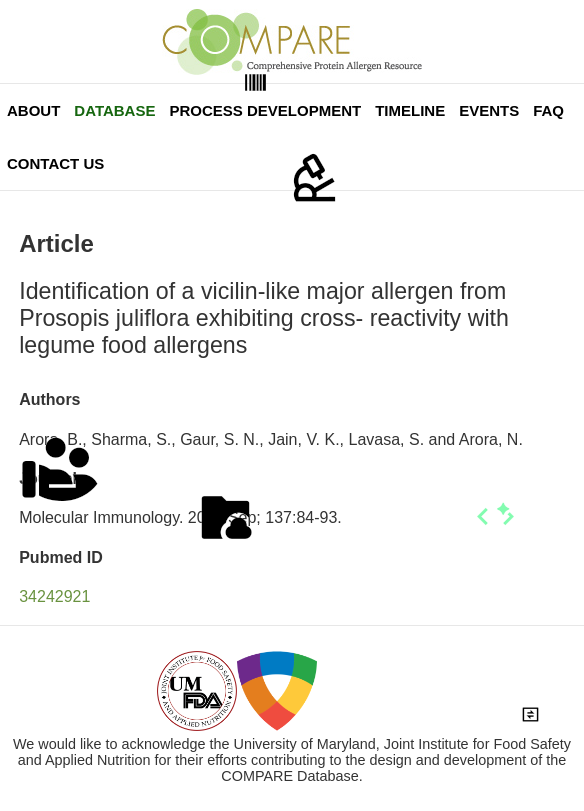 The image size is (584, 811). I want to click on access lab results or diagnostics, so click(314, 178).